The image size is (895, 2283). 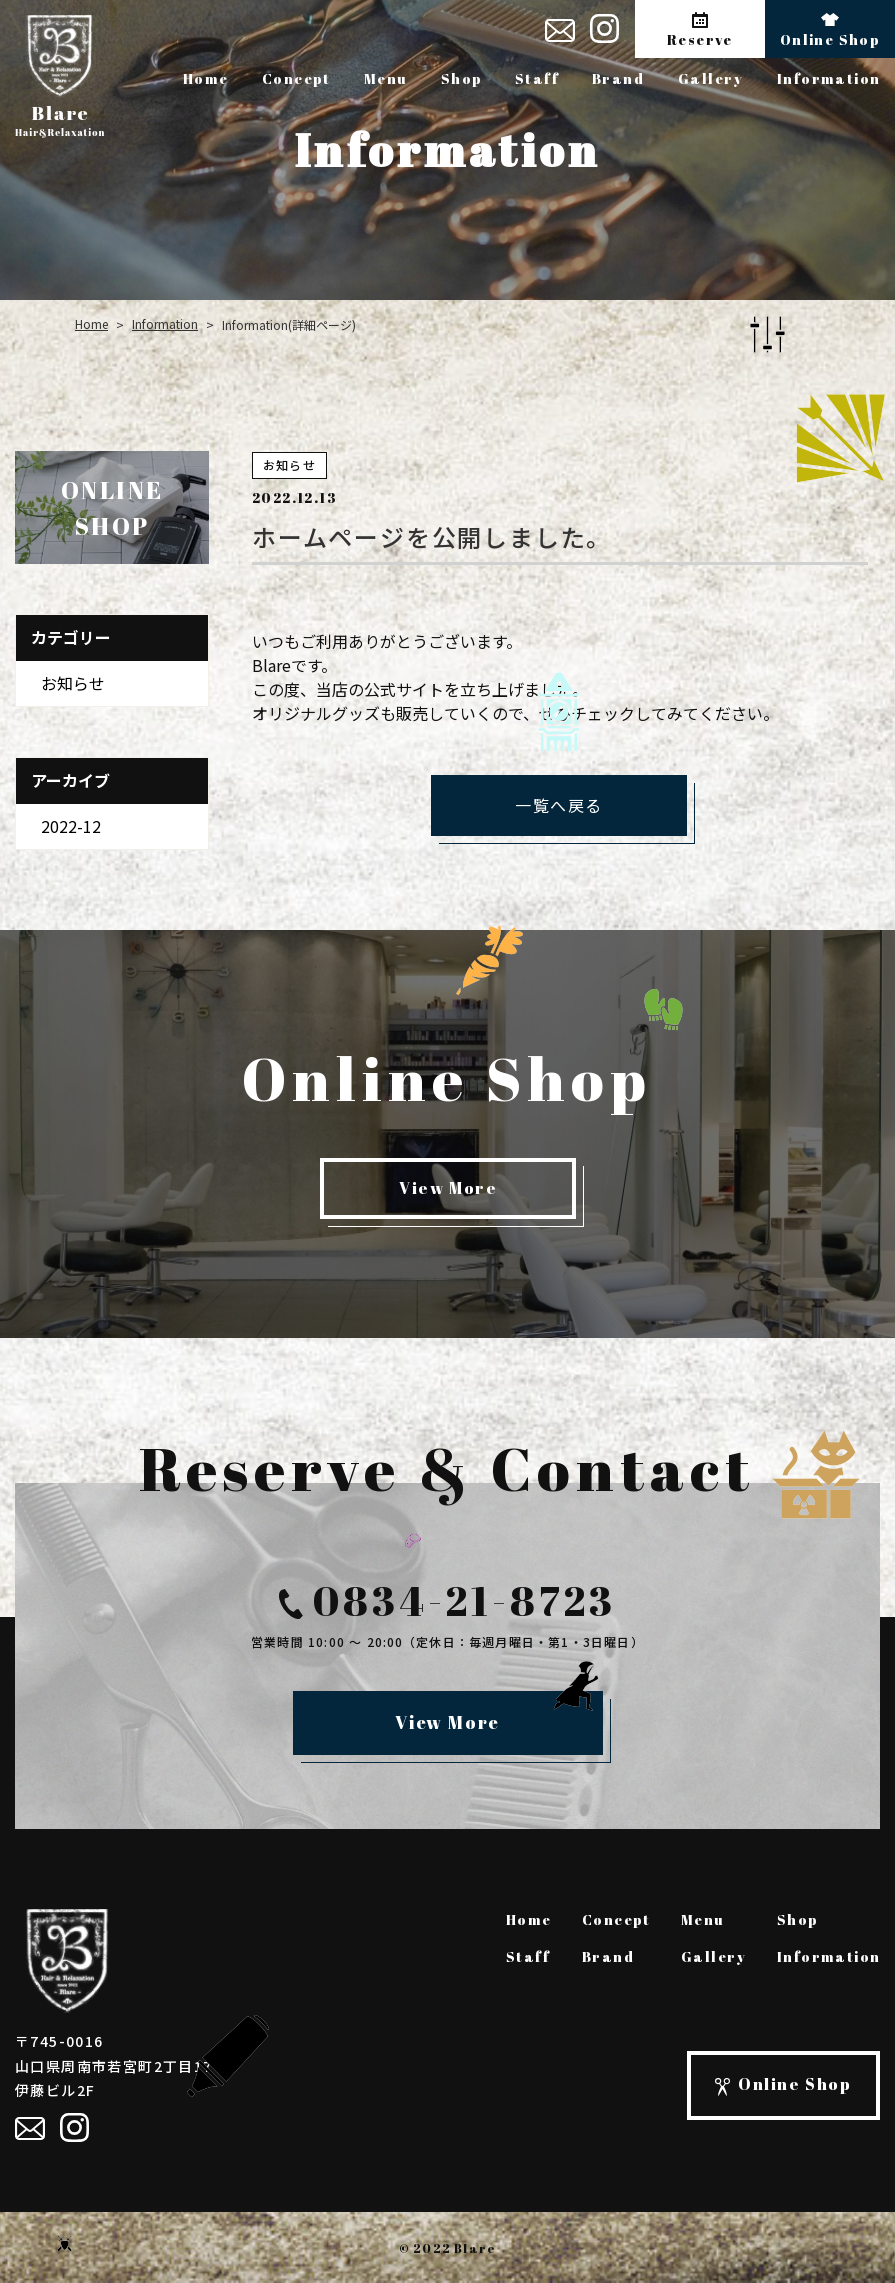 What do you see at coordinates (767, 334) in the screenshot?
I see `adjust settings or preferences` at bounding box center [767, 334].